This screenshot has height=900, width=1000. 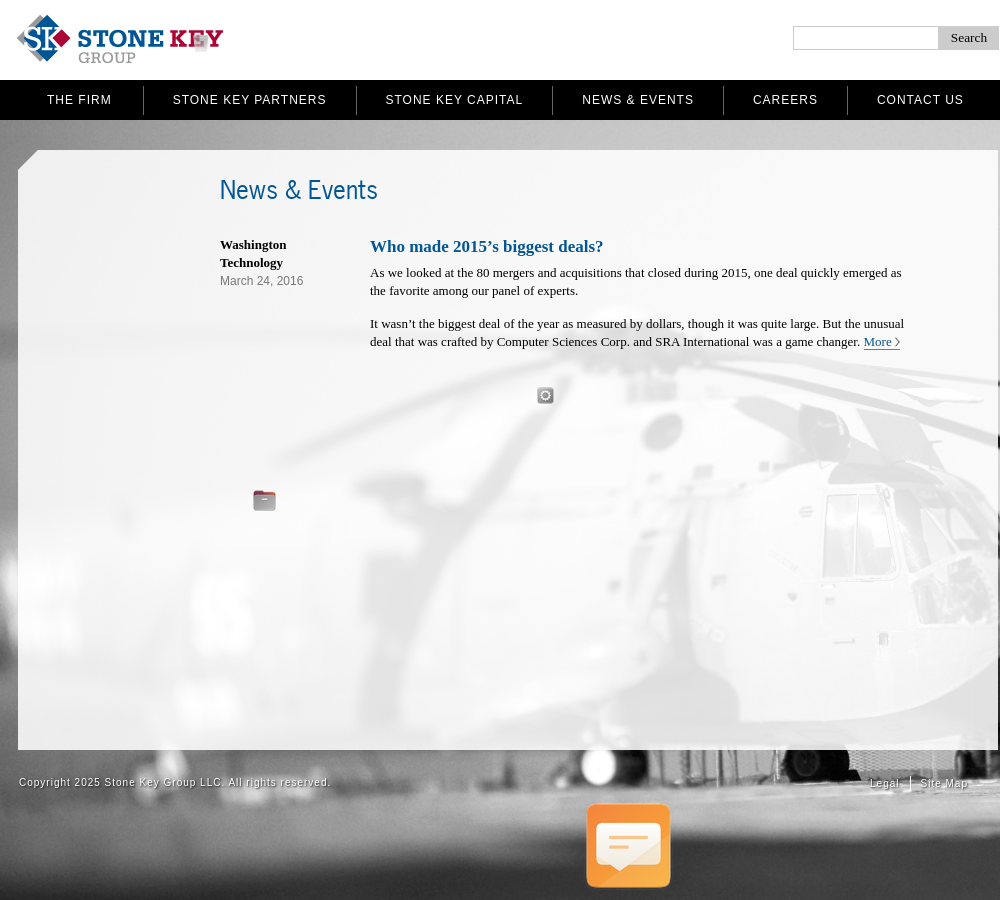 What do you see at coordinates (201, 43) in the screenshot?
I see `open the trash to view deleted items` at bounding box center [201, 43].